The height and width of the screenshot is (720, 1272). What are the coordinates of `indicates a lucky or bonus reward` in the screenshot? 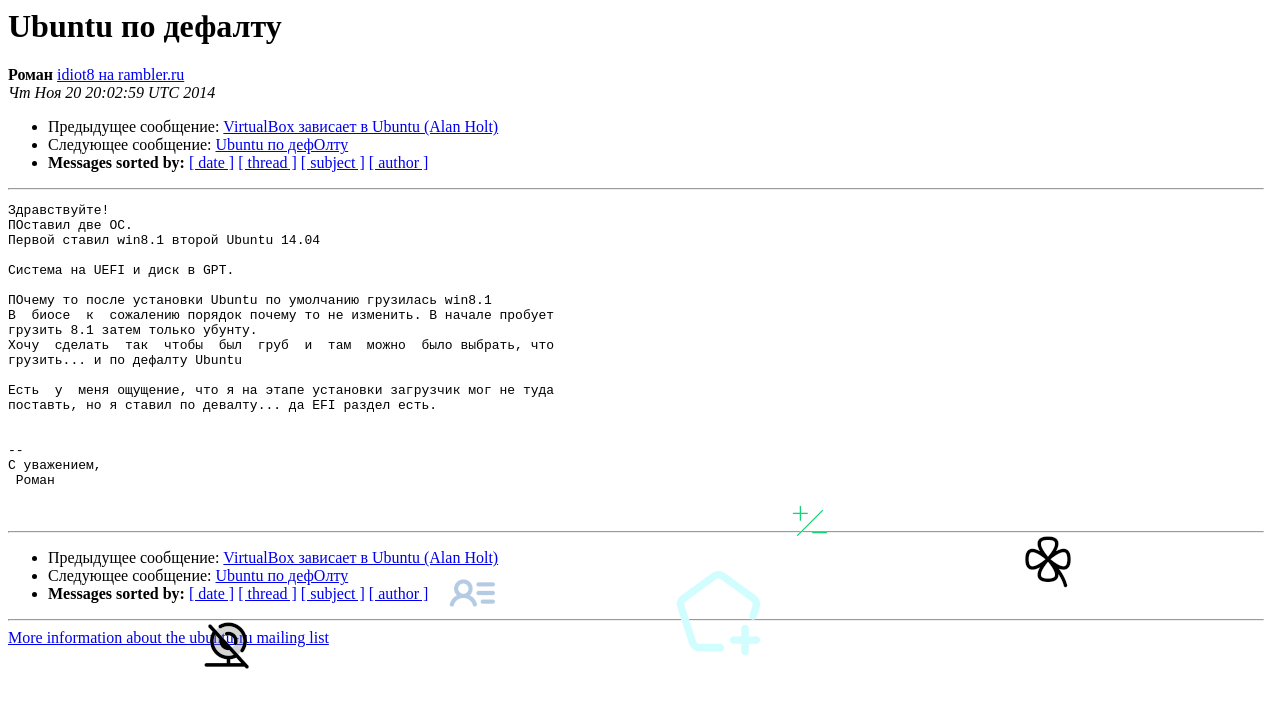 It's located at (1048, 561).